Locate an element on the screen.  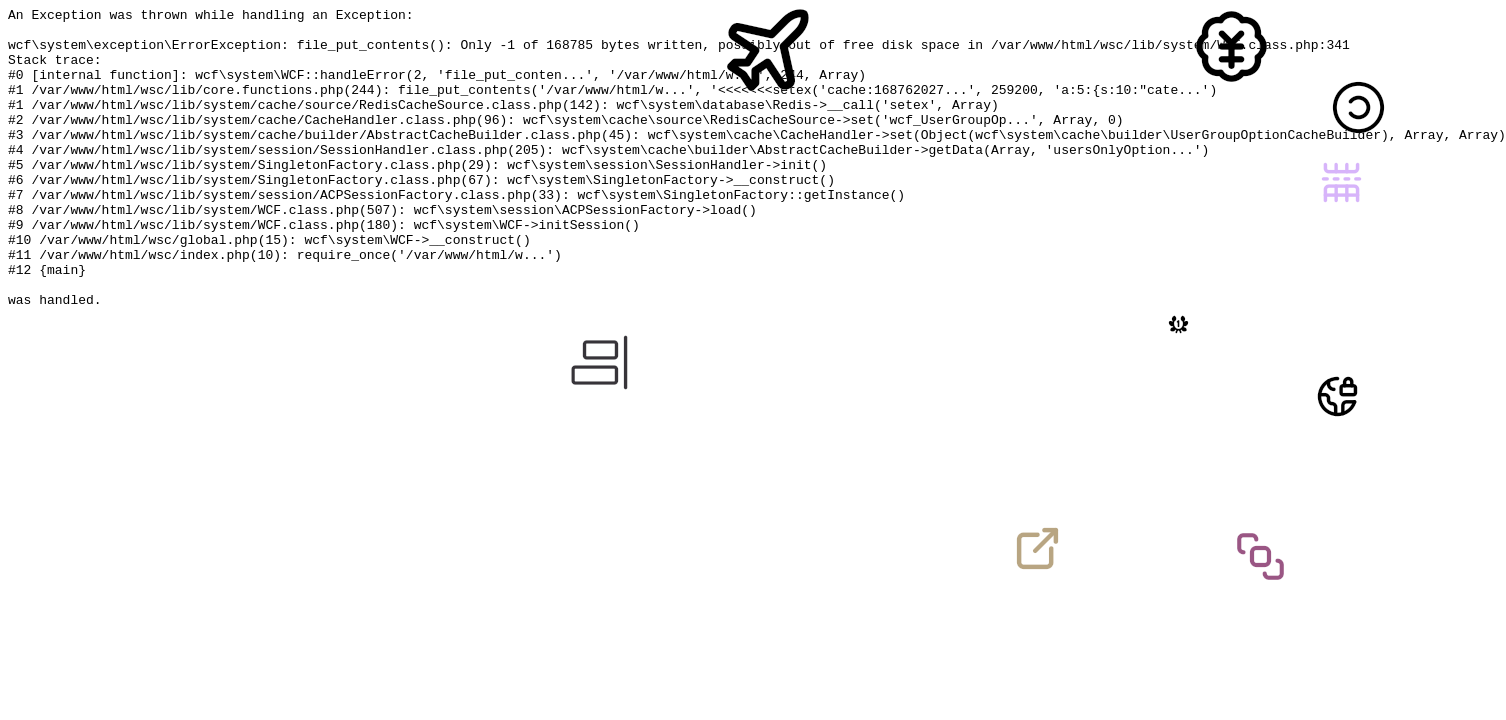
indicates first place or top ranking is located at coordinates (1178, 324).